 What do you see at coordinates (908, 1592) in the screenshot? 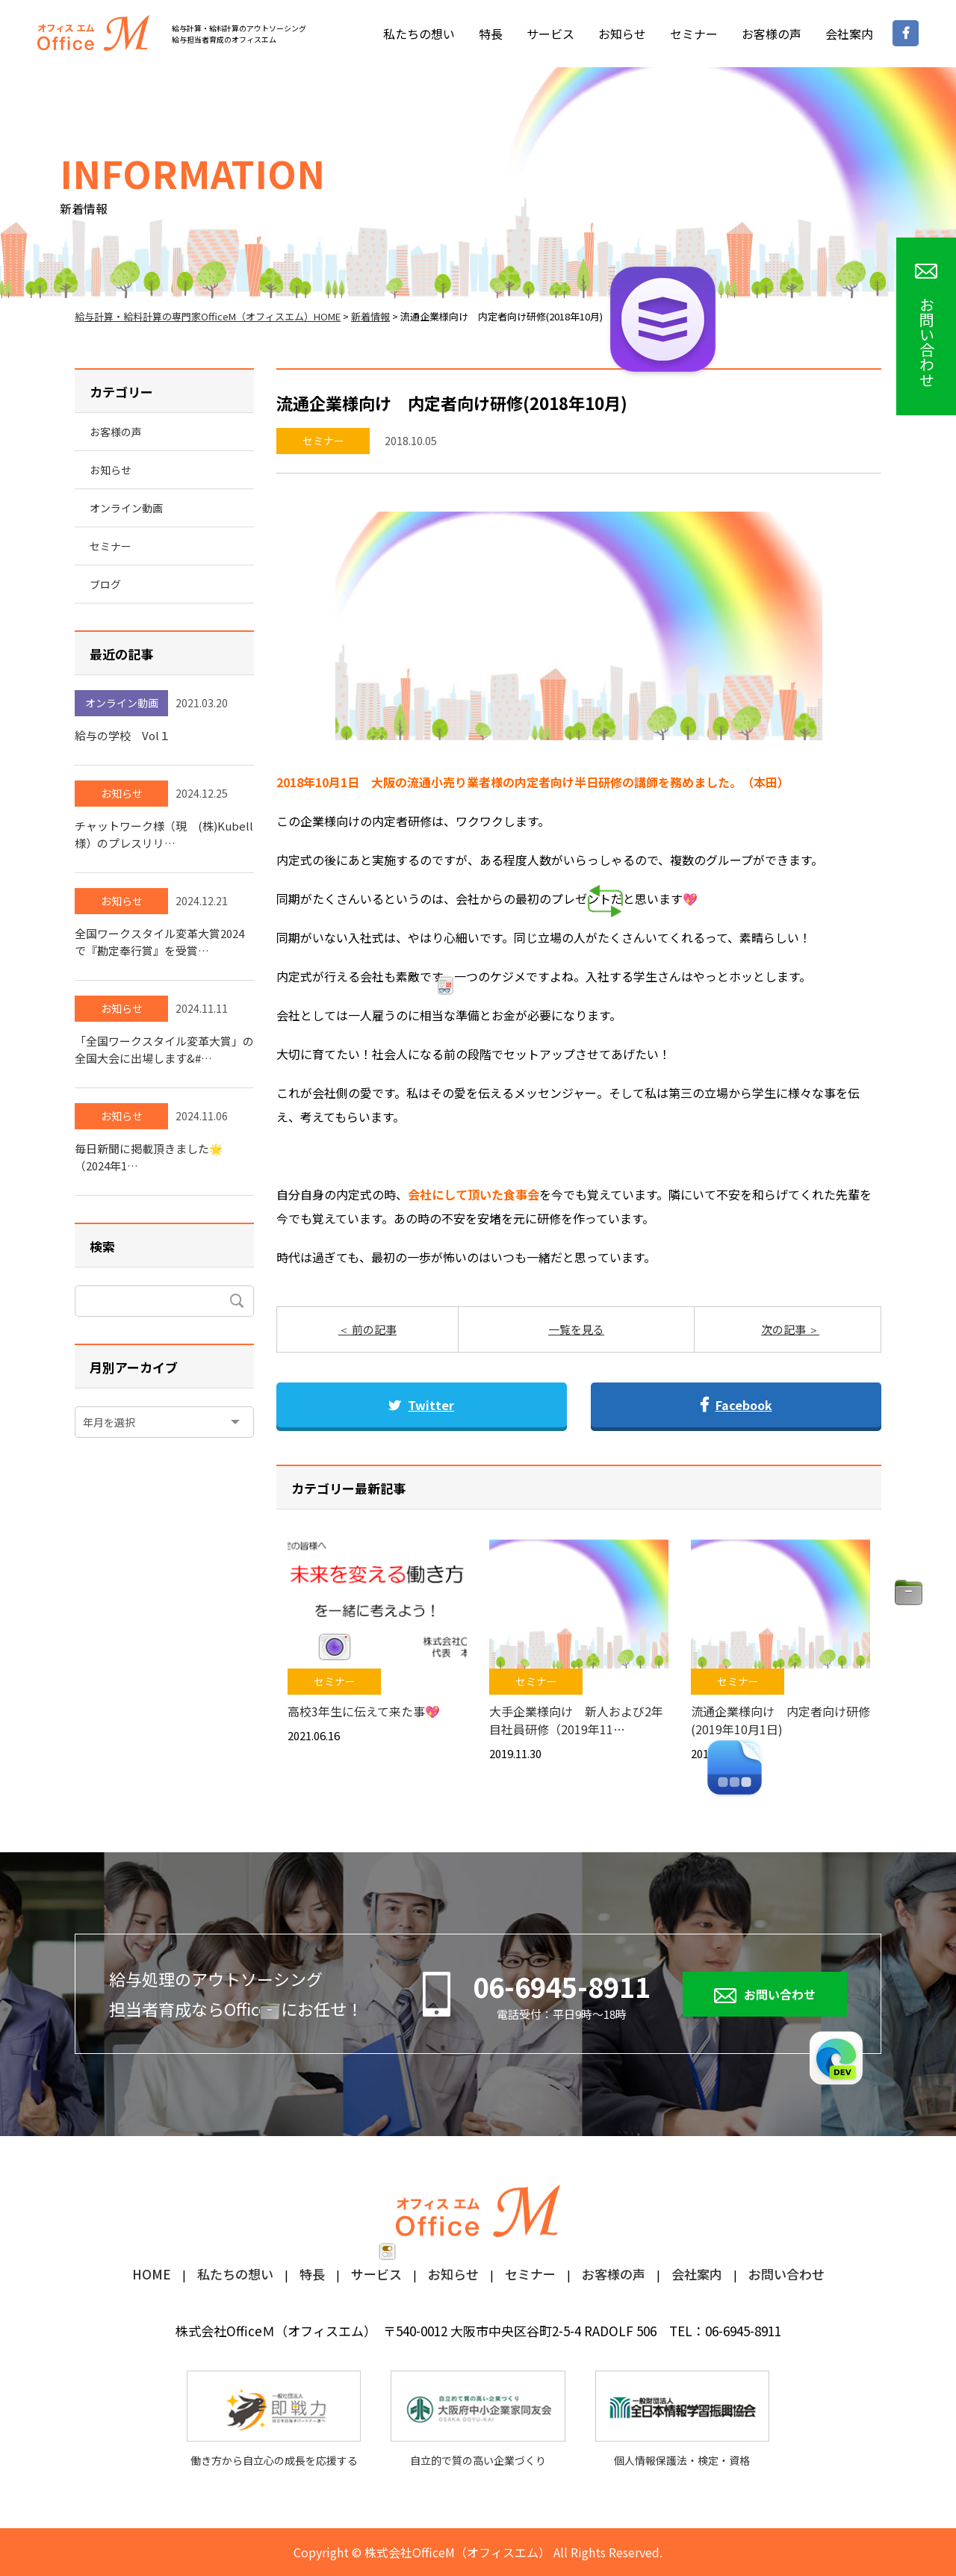
I see `open file manager application` at bounding box center [908, 1592].